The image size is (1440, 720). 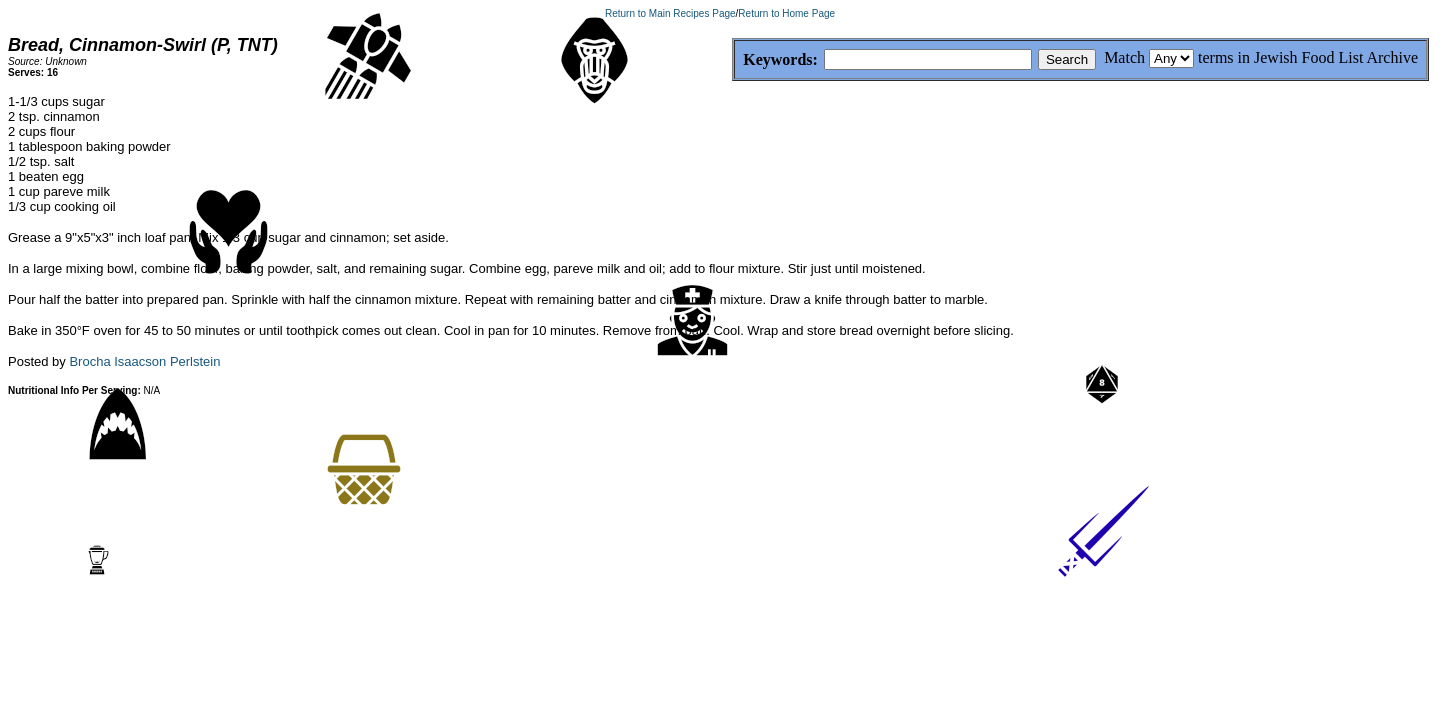 What do you see at coordinates (1103, 531) in the screenshot?
I see `select sai weapon in game inventory` at bounding box center [1103, 531].